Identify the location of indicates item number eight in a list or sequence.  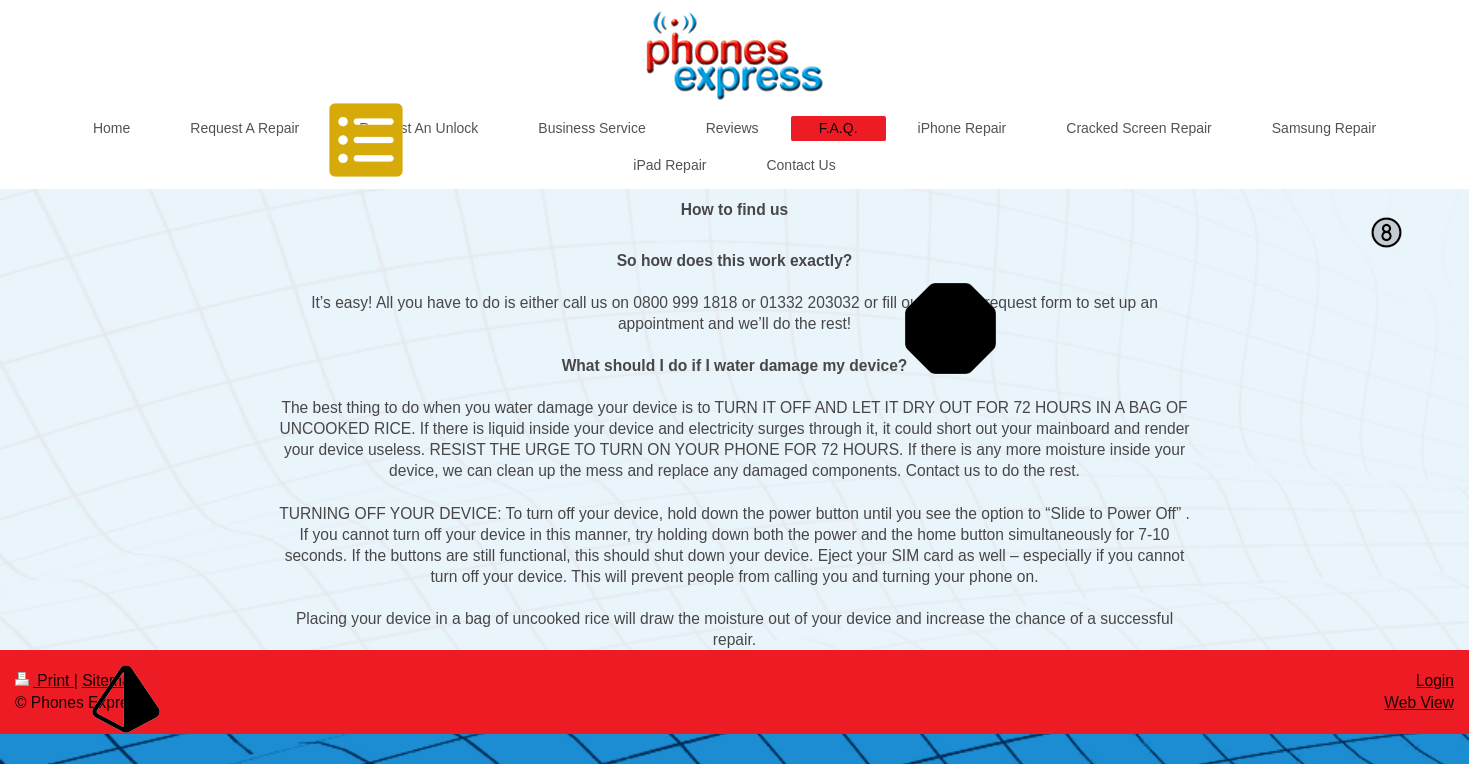
(1386, 232).